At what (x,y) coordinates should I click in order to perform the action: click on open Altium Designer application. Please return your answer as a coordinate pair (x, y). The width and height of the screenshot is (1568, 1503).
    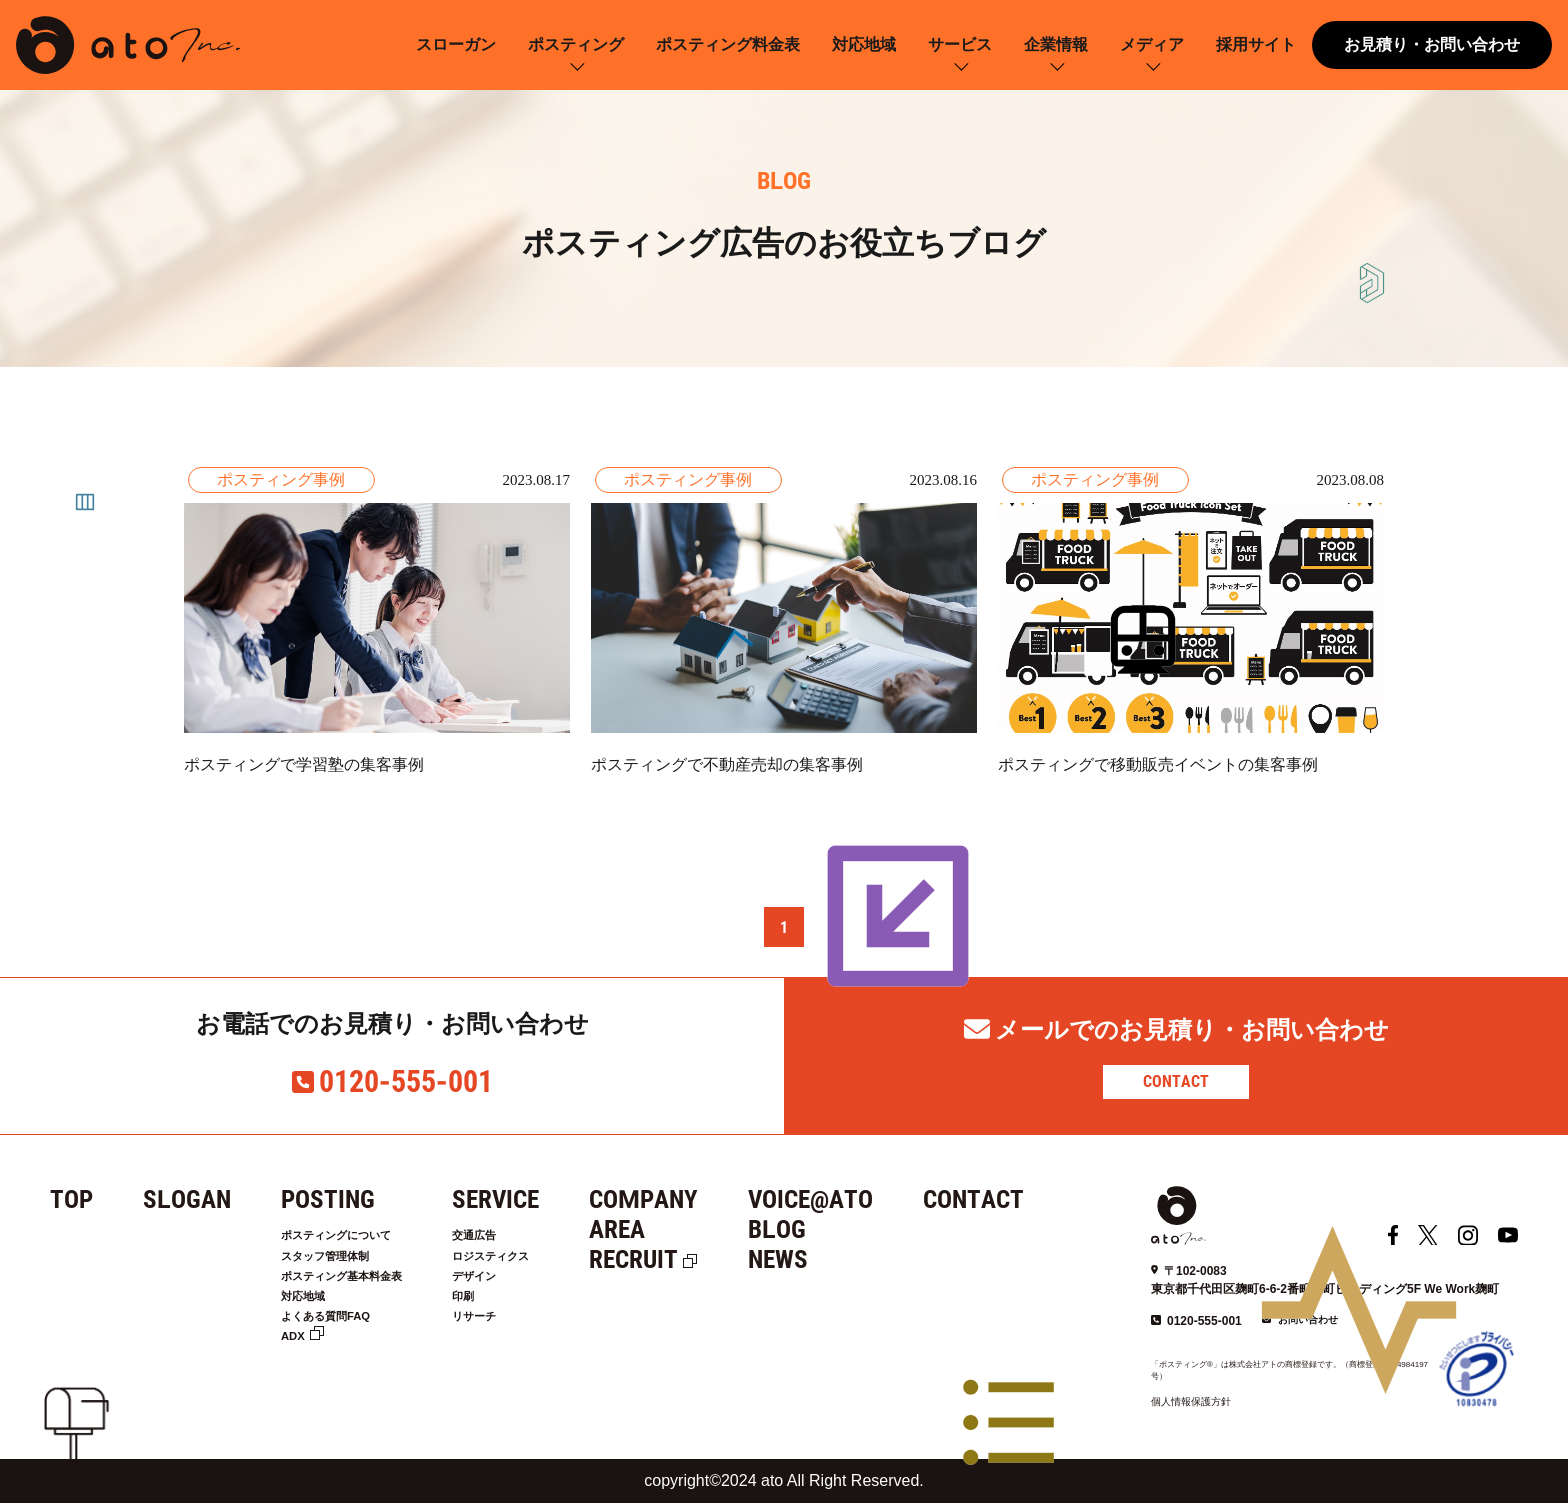
    Looking at the image, I should click on (1372, 283).